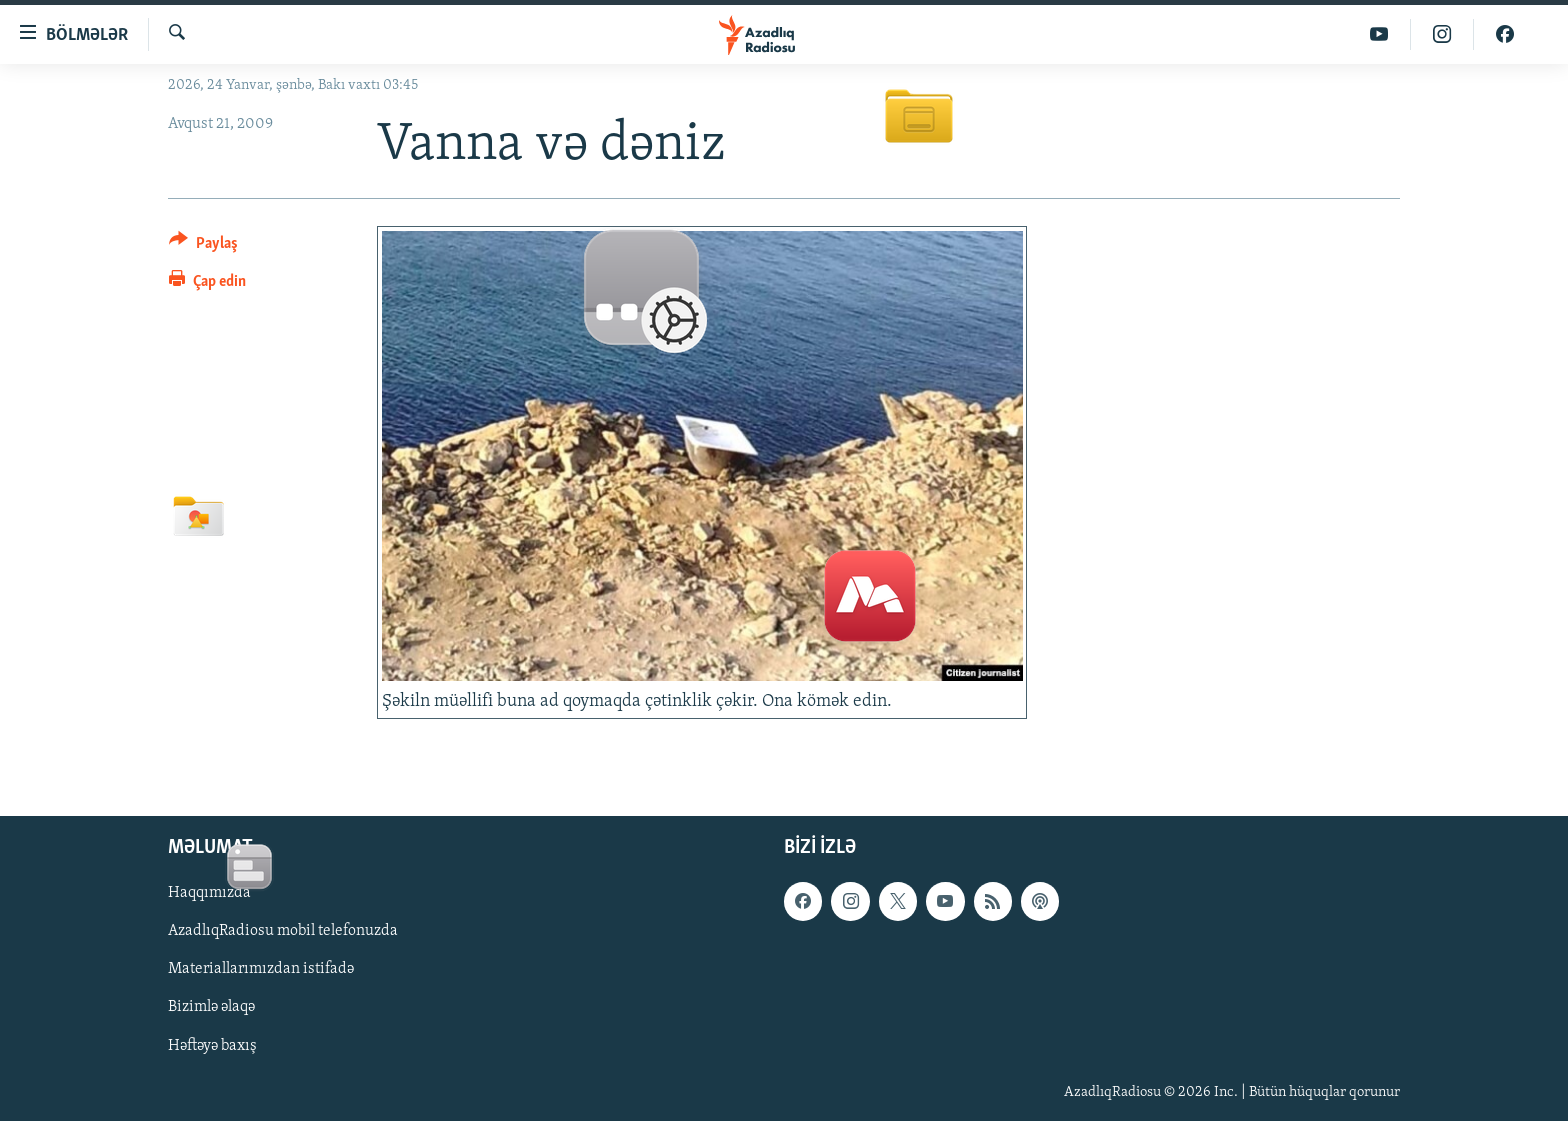 The image size is (1568, 1121). Describe the element at coordinates (642, 289) in the screenshot. I see `configure xfce panel layout and profiles` at that location.